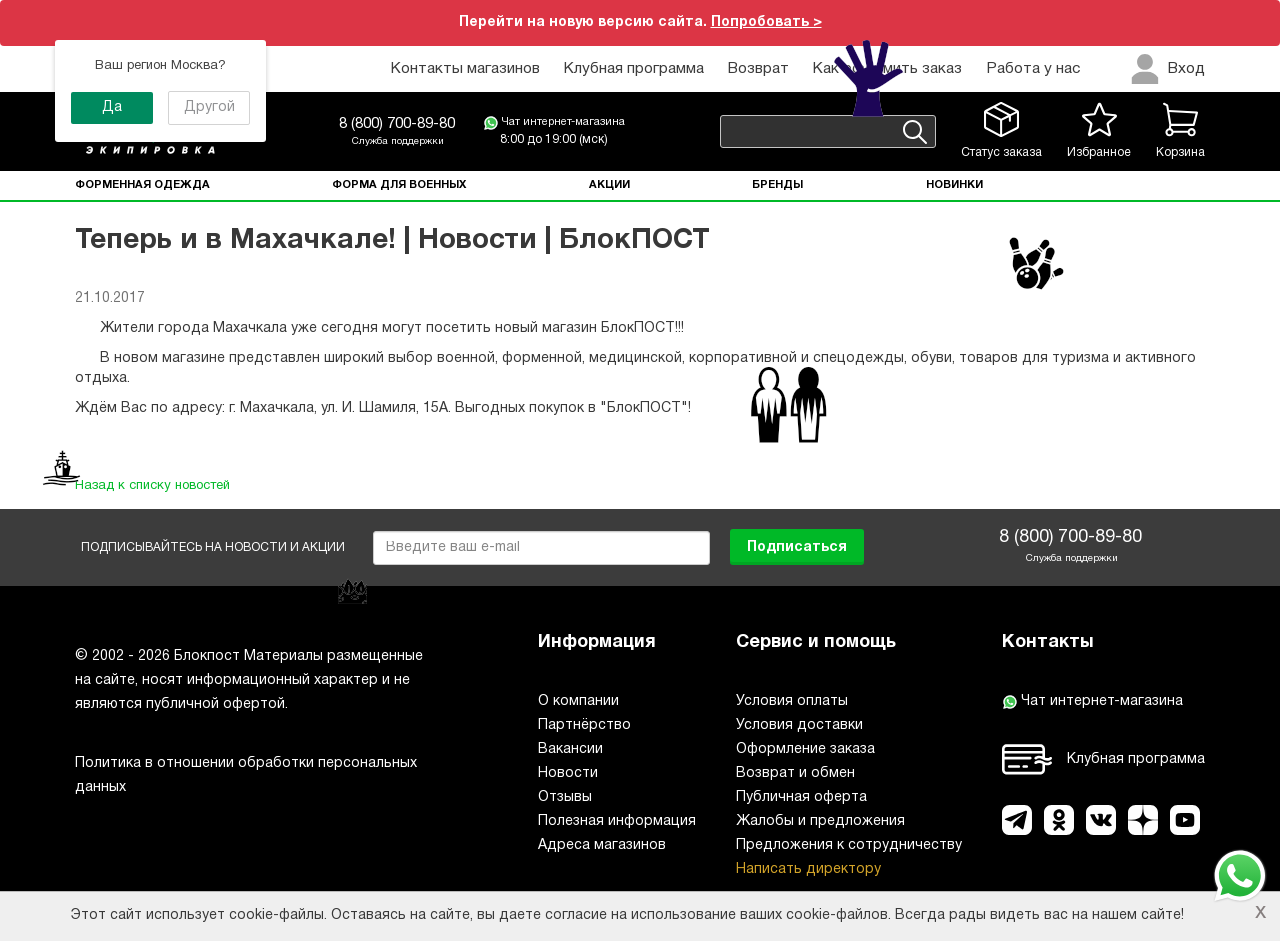 The width and height of the screenshot is (1280, 941). Describe the element at coordinates (352, 589) in the screenshot. I see `dinosaur or prehistoric content category` at that location.